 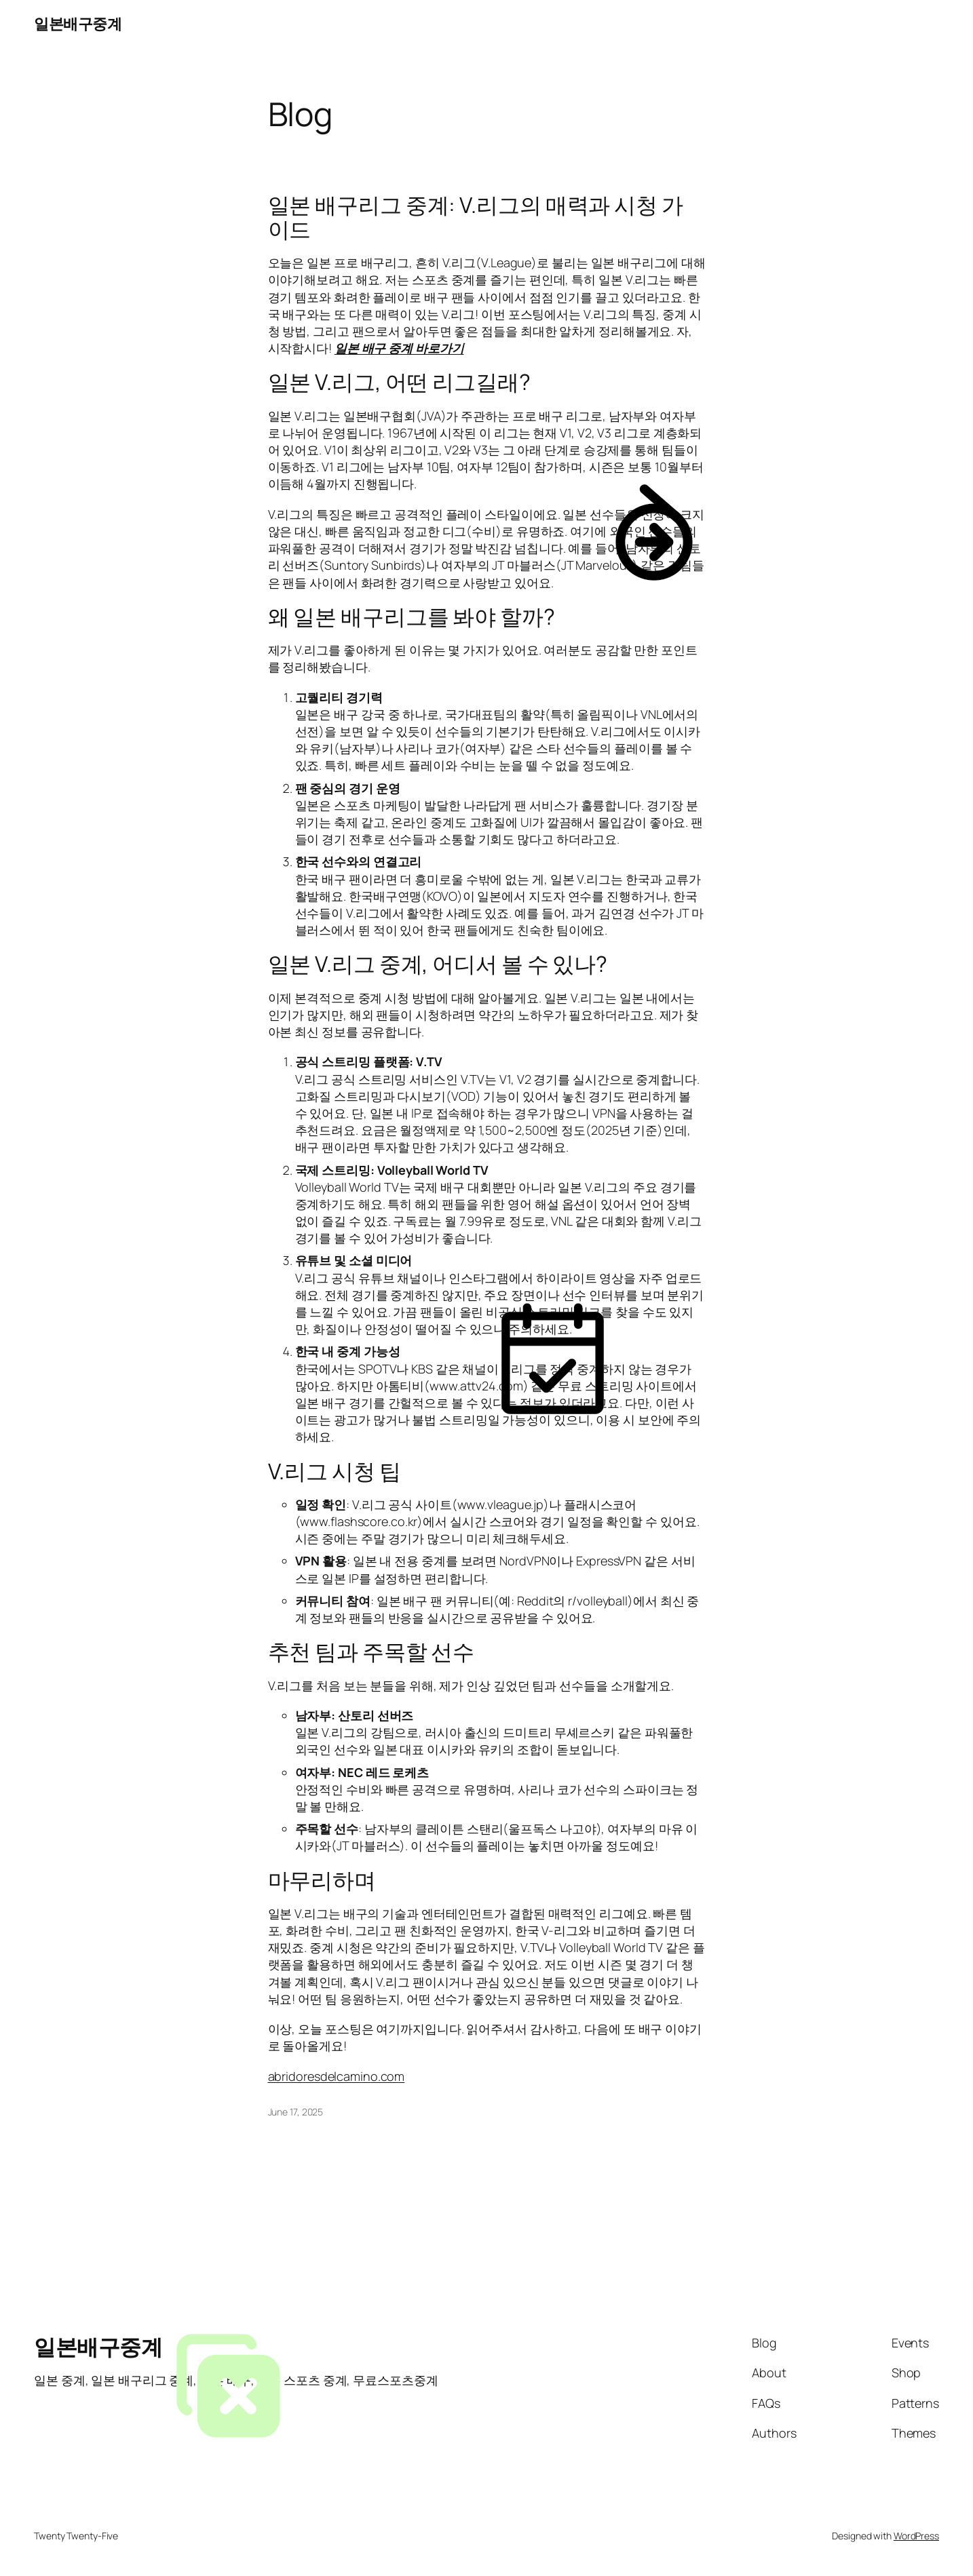 I want to click on navigate to Doctrine PHP library documentation, so click(x=654, y=532).